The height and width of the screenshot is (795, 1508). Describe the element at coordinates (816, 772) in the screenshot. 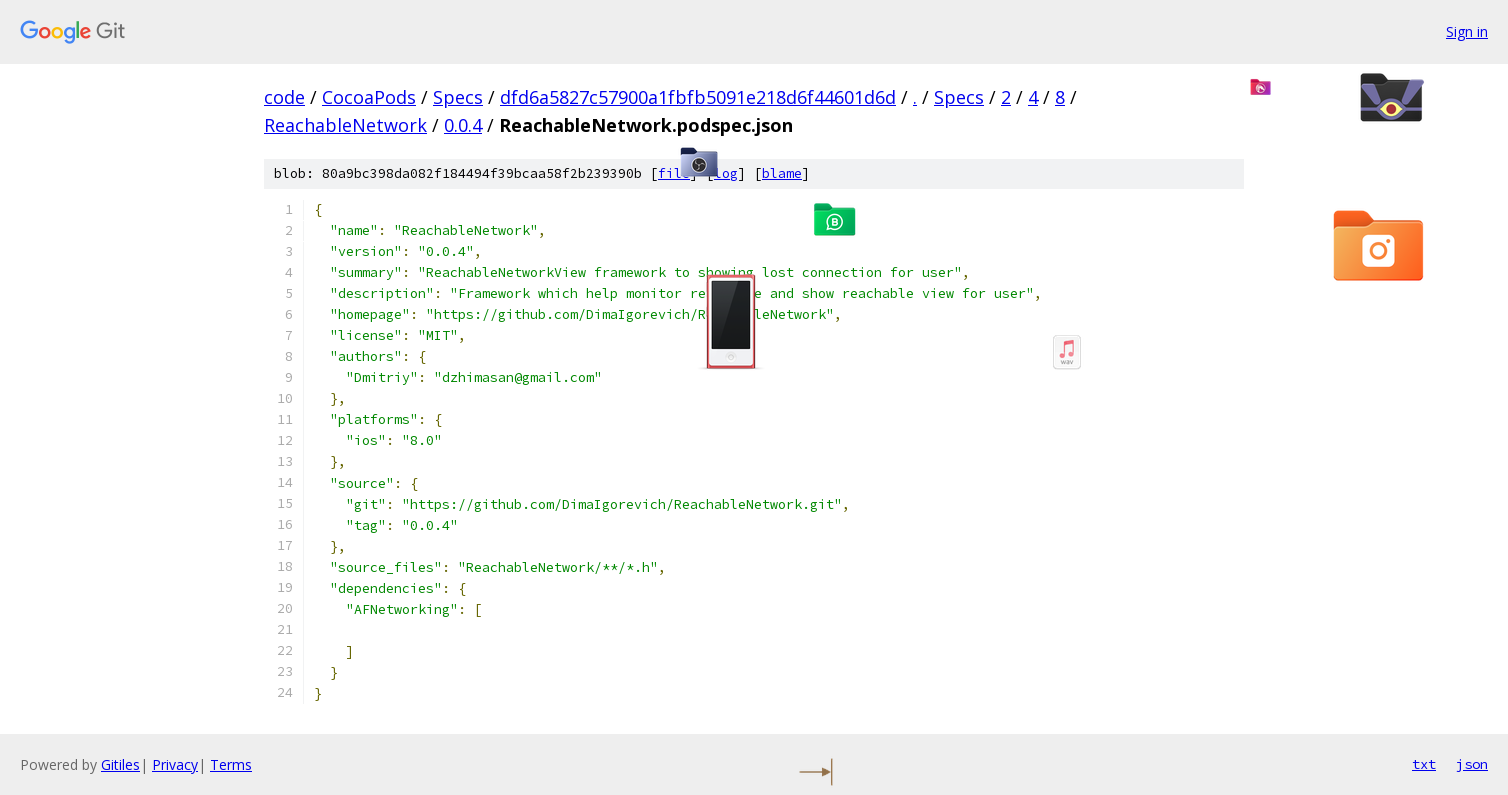

I see `go to the last item or page` at that location.